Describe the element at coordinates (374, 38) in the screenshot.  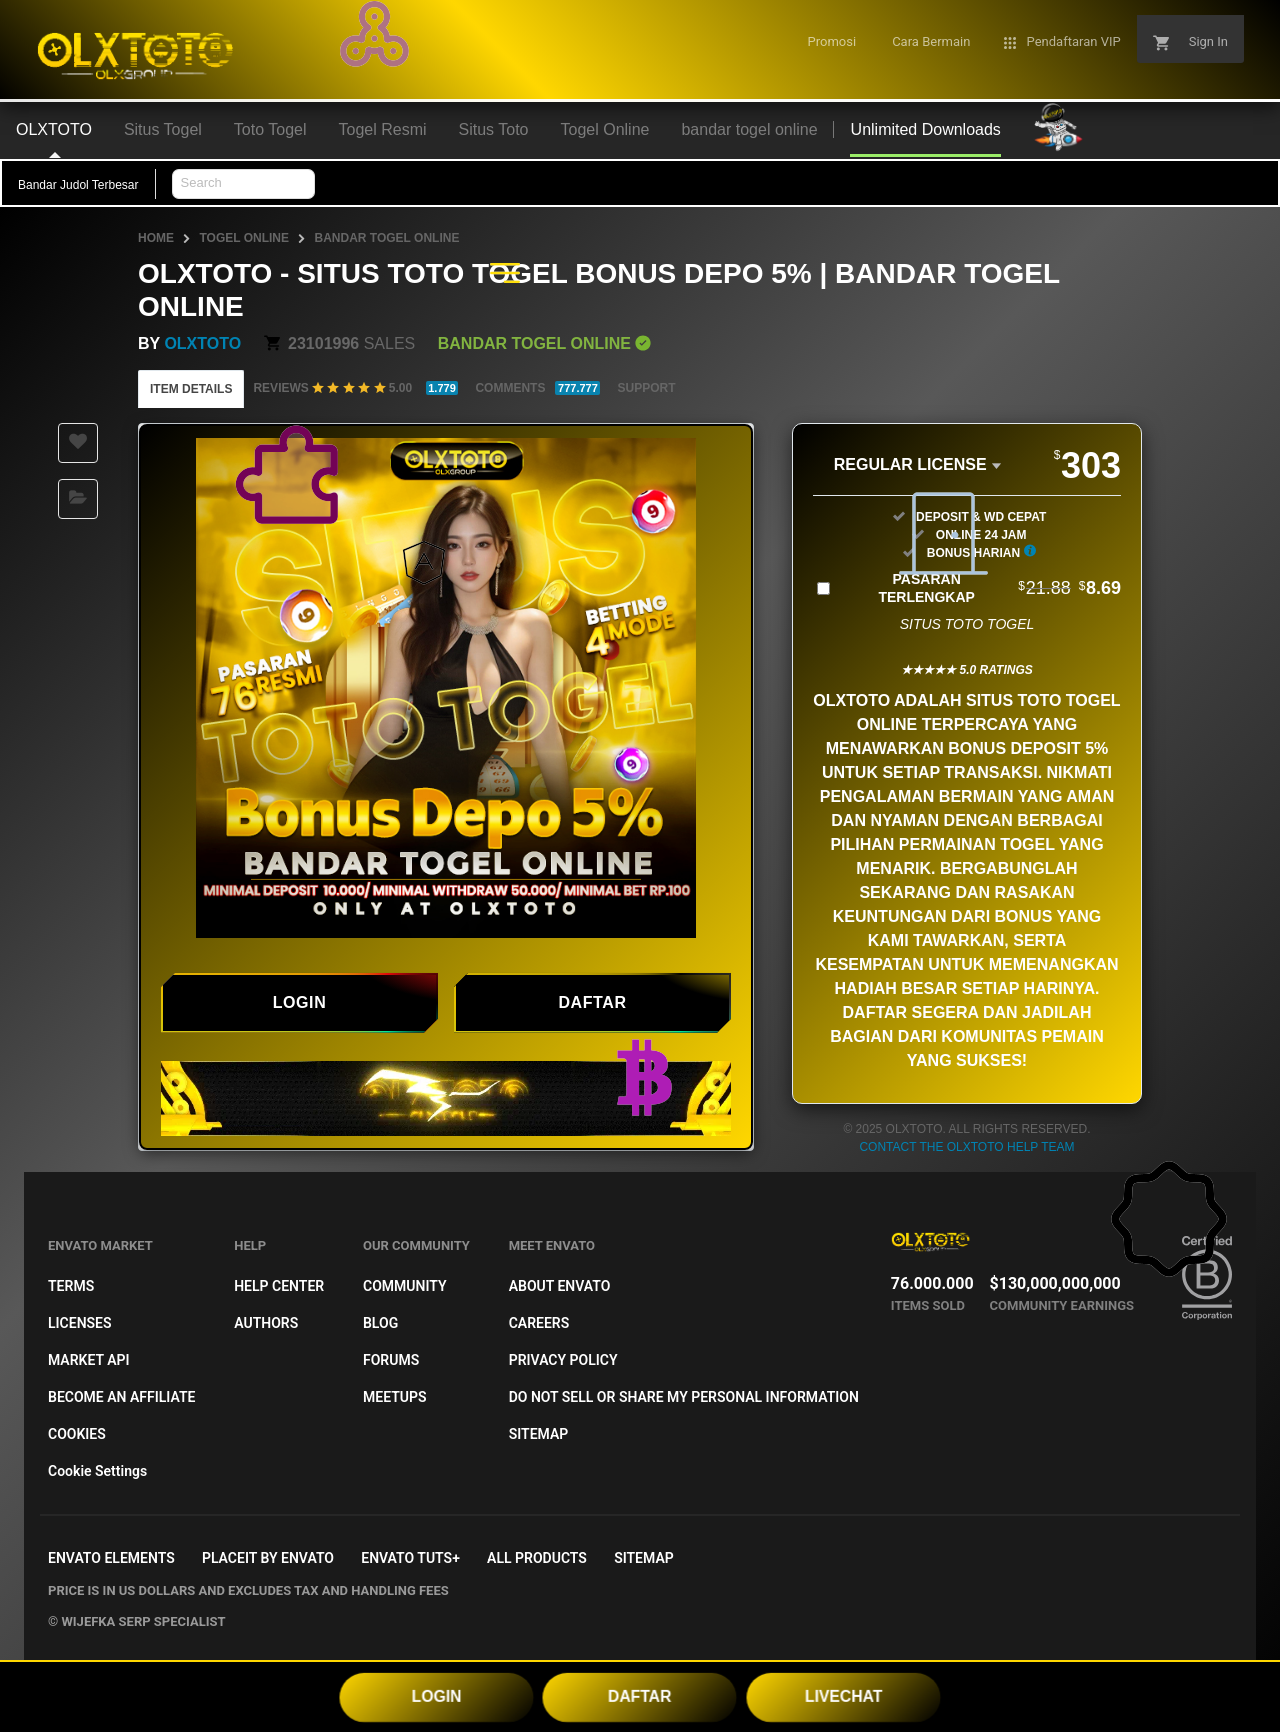
I see `indicates loading or processing in progress` at that location.